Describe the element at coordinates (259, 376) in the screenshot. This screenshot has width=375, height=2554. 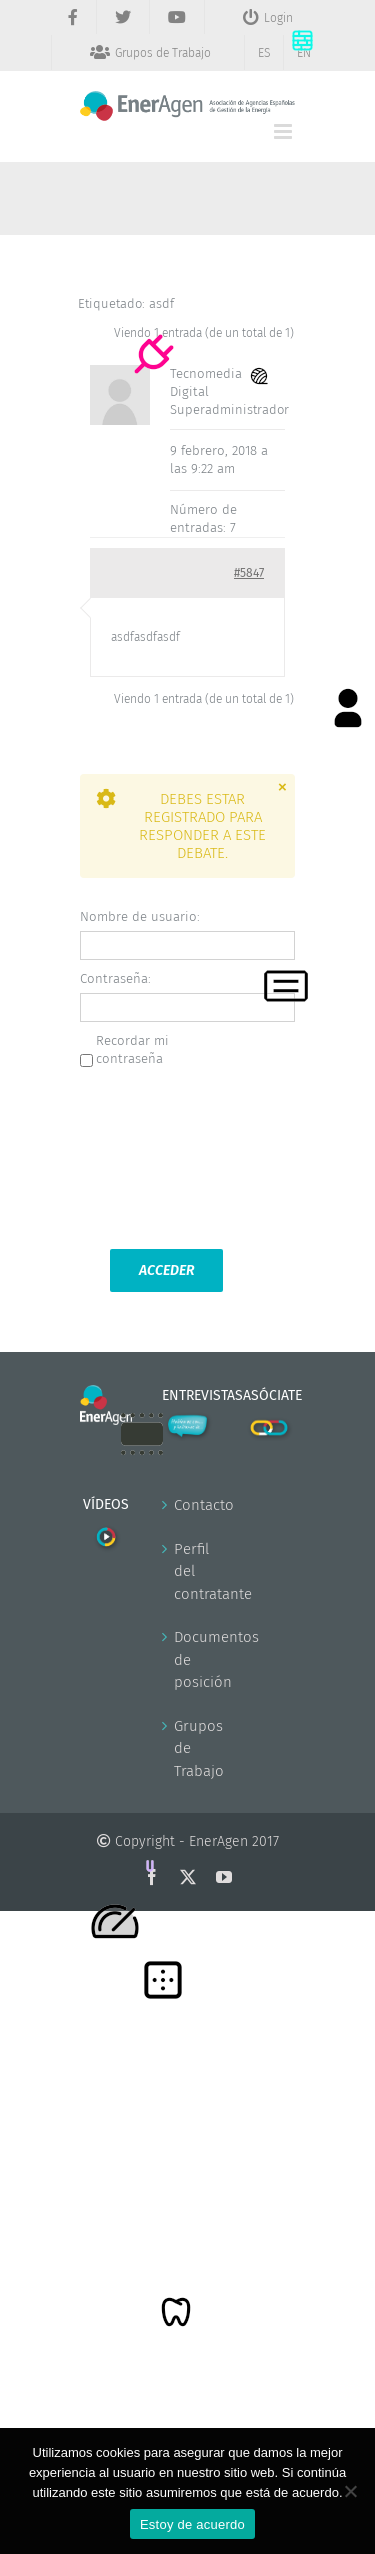
I see `access knitting or crafting projects` at that location.